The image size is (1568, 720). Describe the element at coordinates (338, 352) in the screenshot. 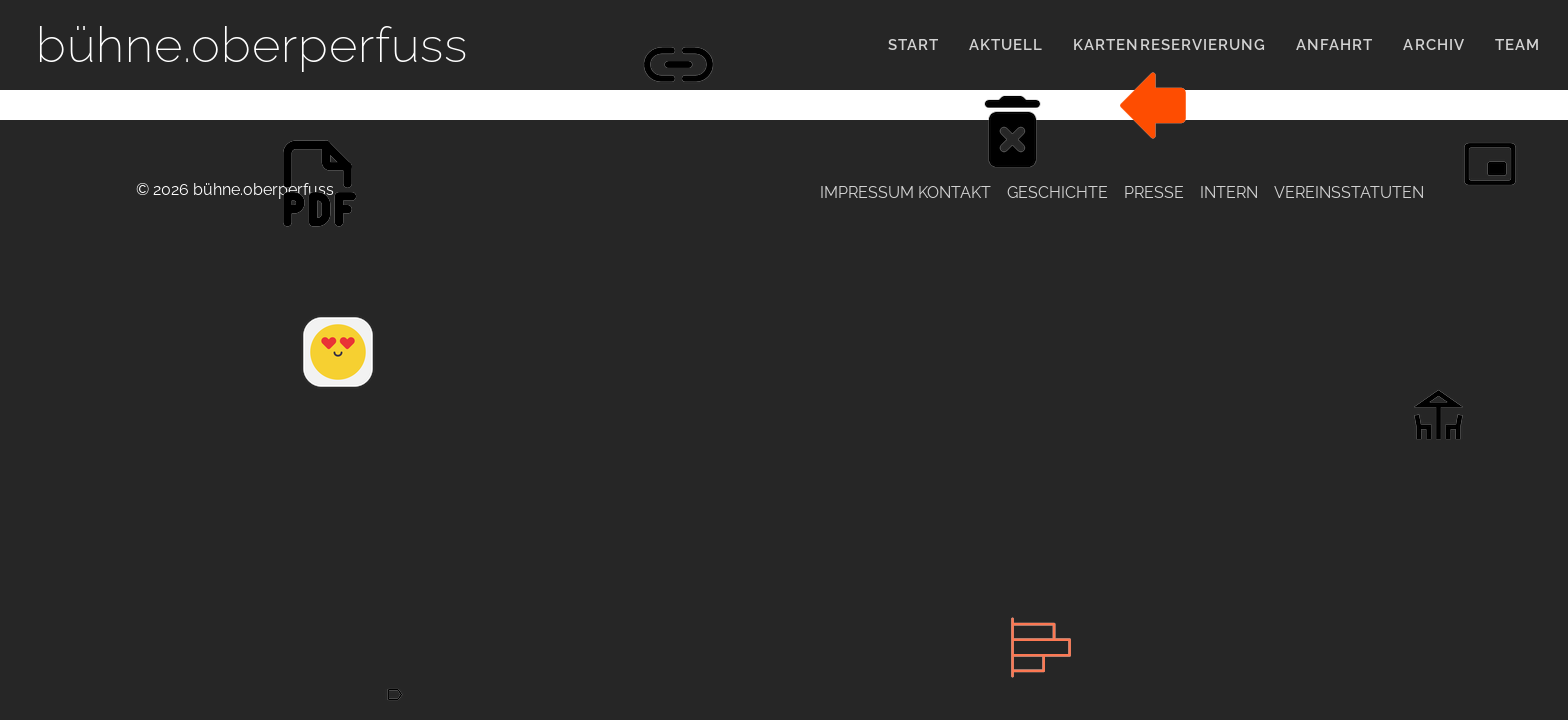

I see `access social features in the software center` at that location.